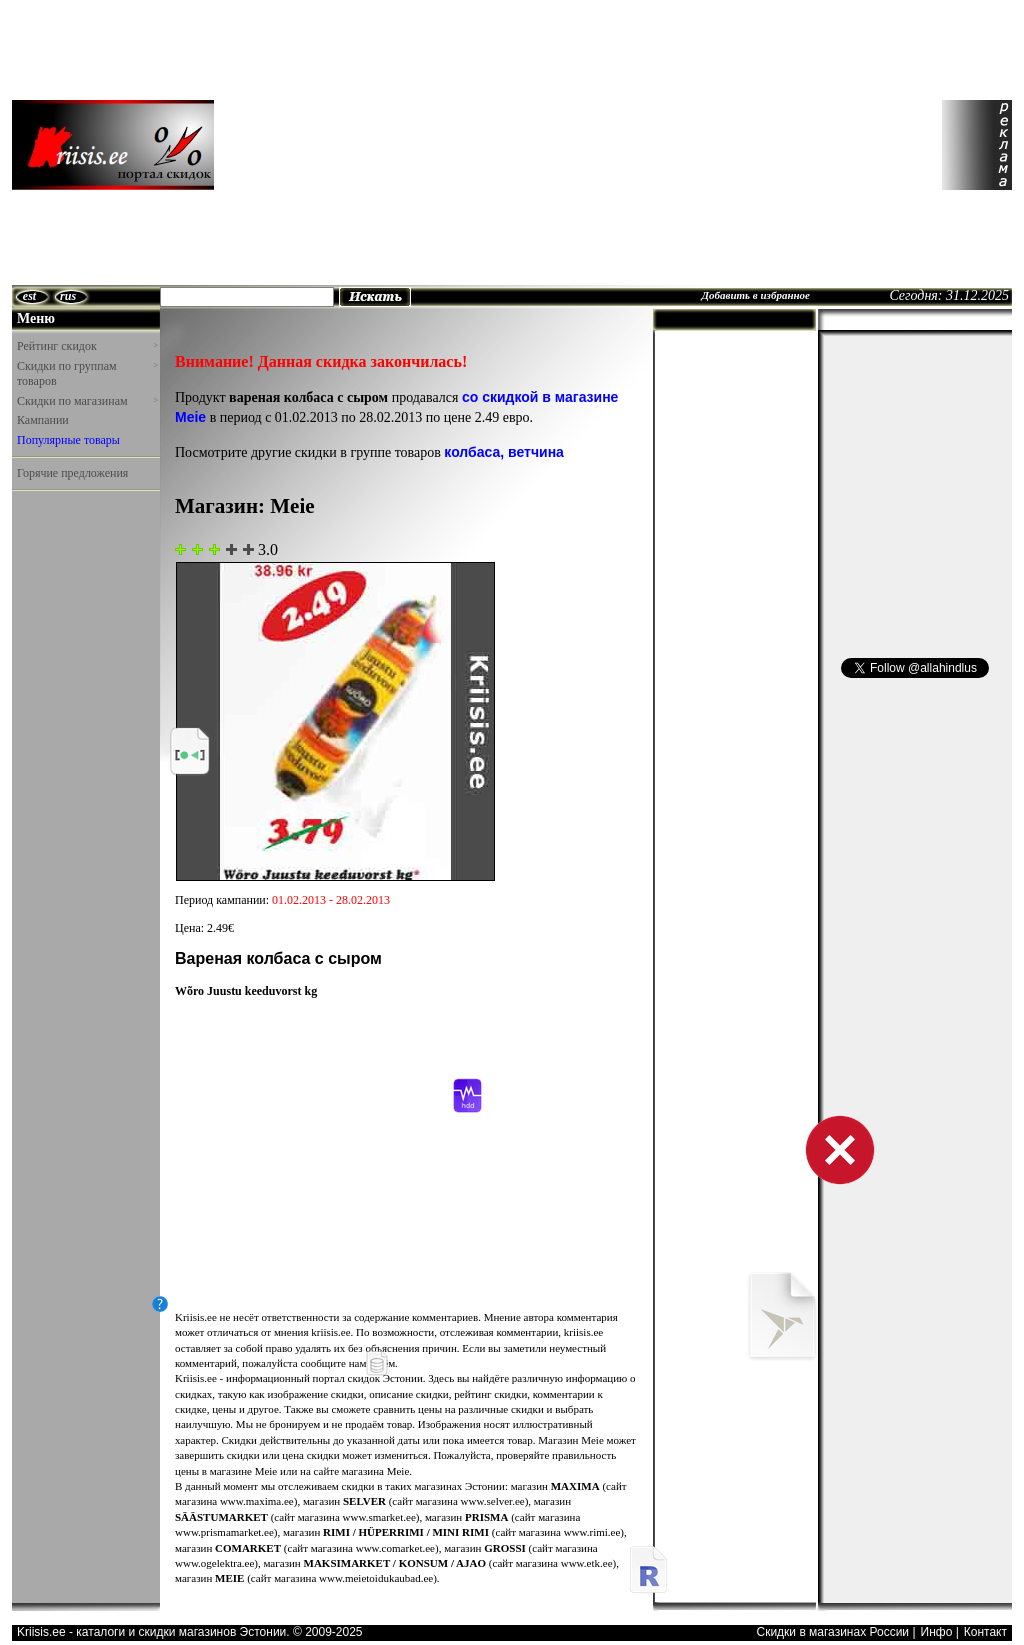 Image resolution: width=1024 pixels, height=1645 pixels. Describe the element at coordinates (648, 1569) in the screenshot. I see `an R programming language source file` at that location.